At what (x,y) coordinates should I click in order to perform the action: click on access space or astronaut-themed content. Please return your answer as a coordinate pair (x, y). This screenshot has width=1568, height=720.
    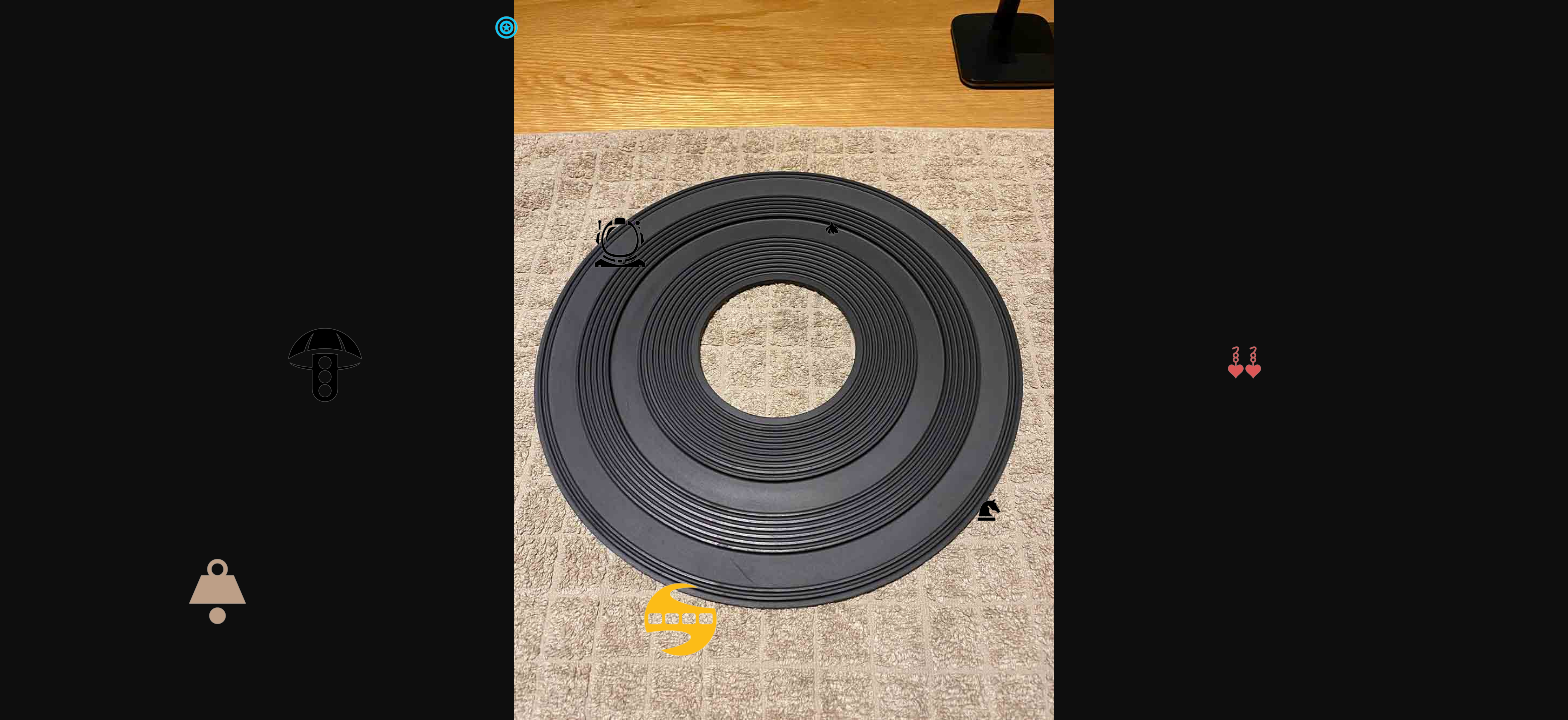
    Looking at the image, I should click on (620, 242).